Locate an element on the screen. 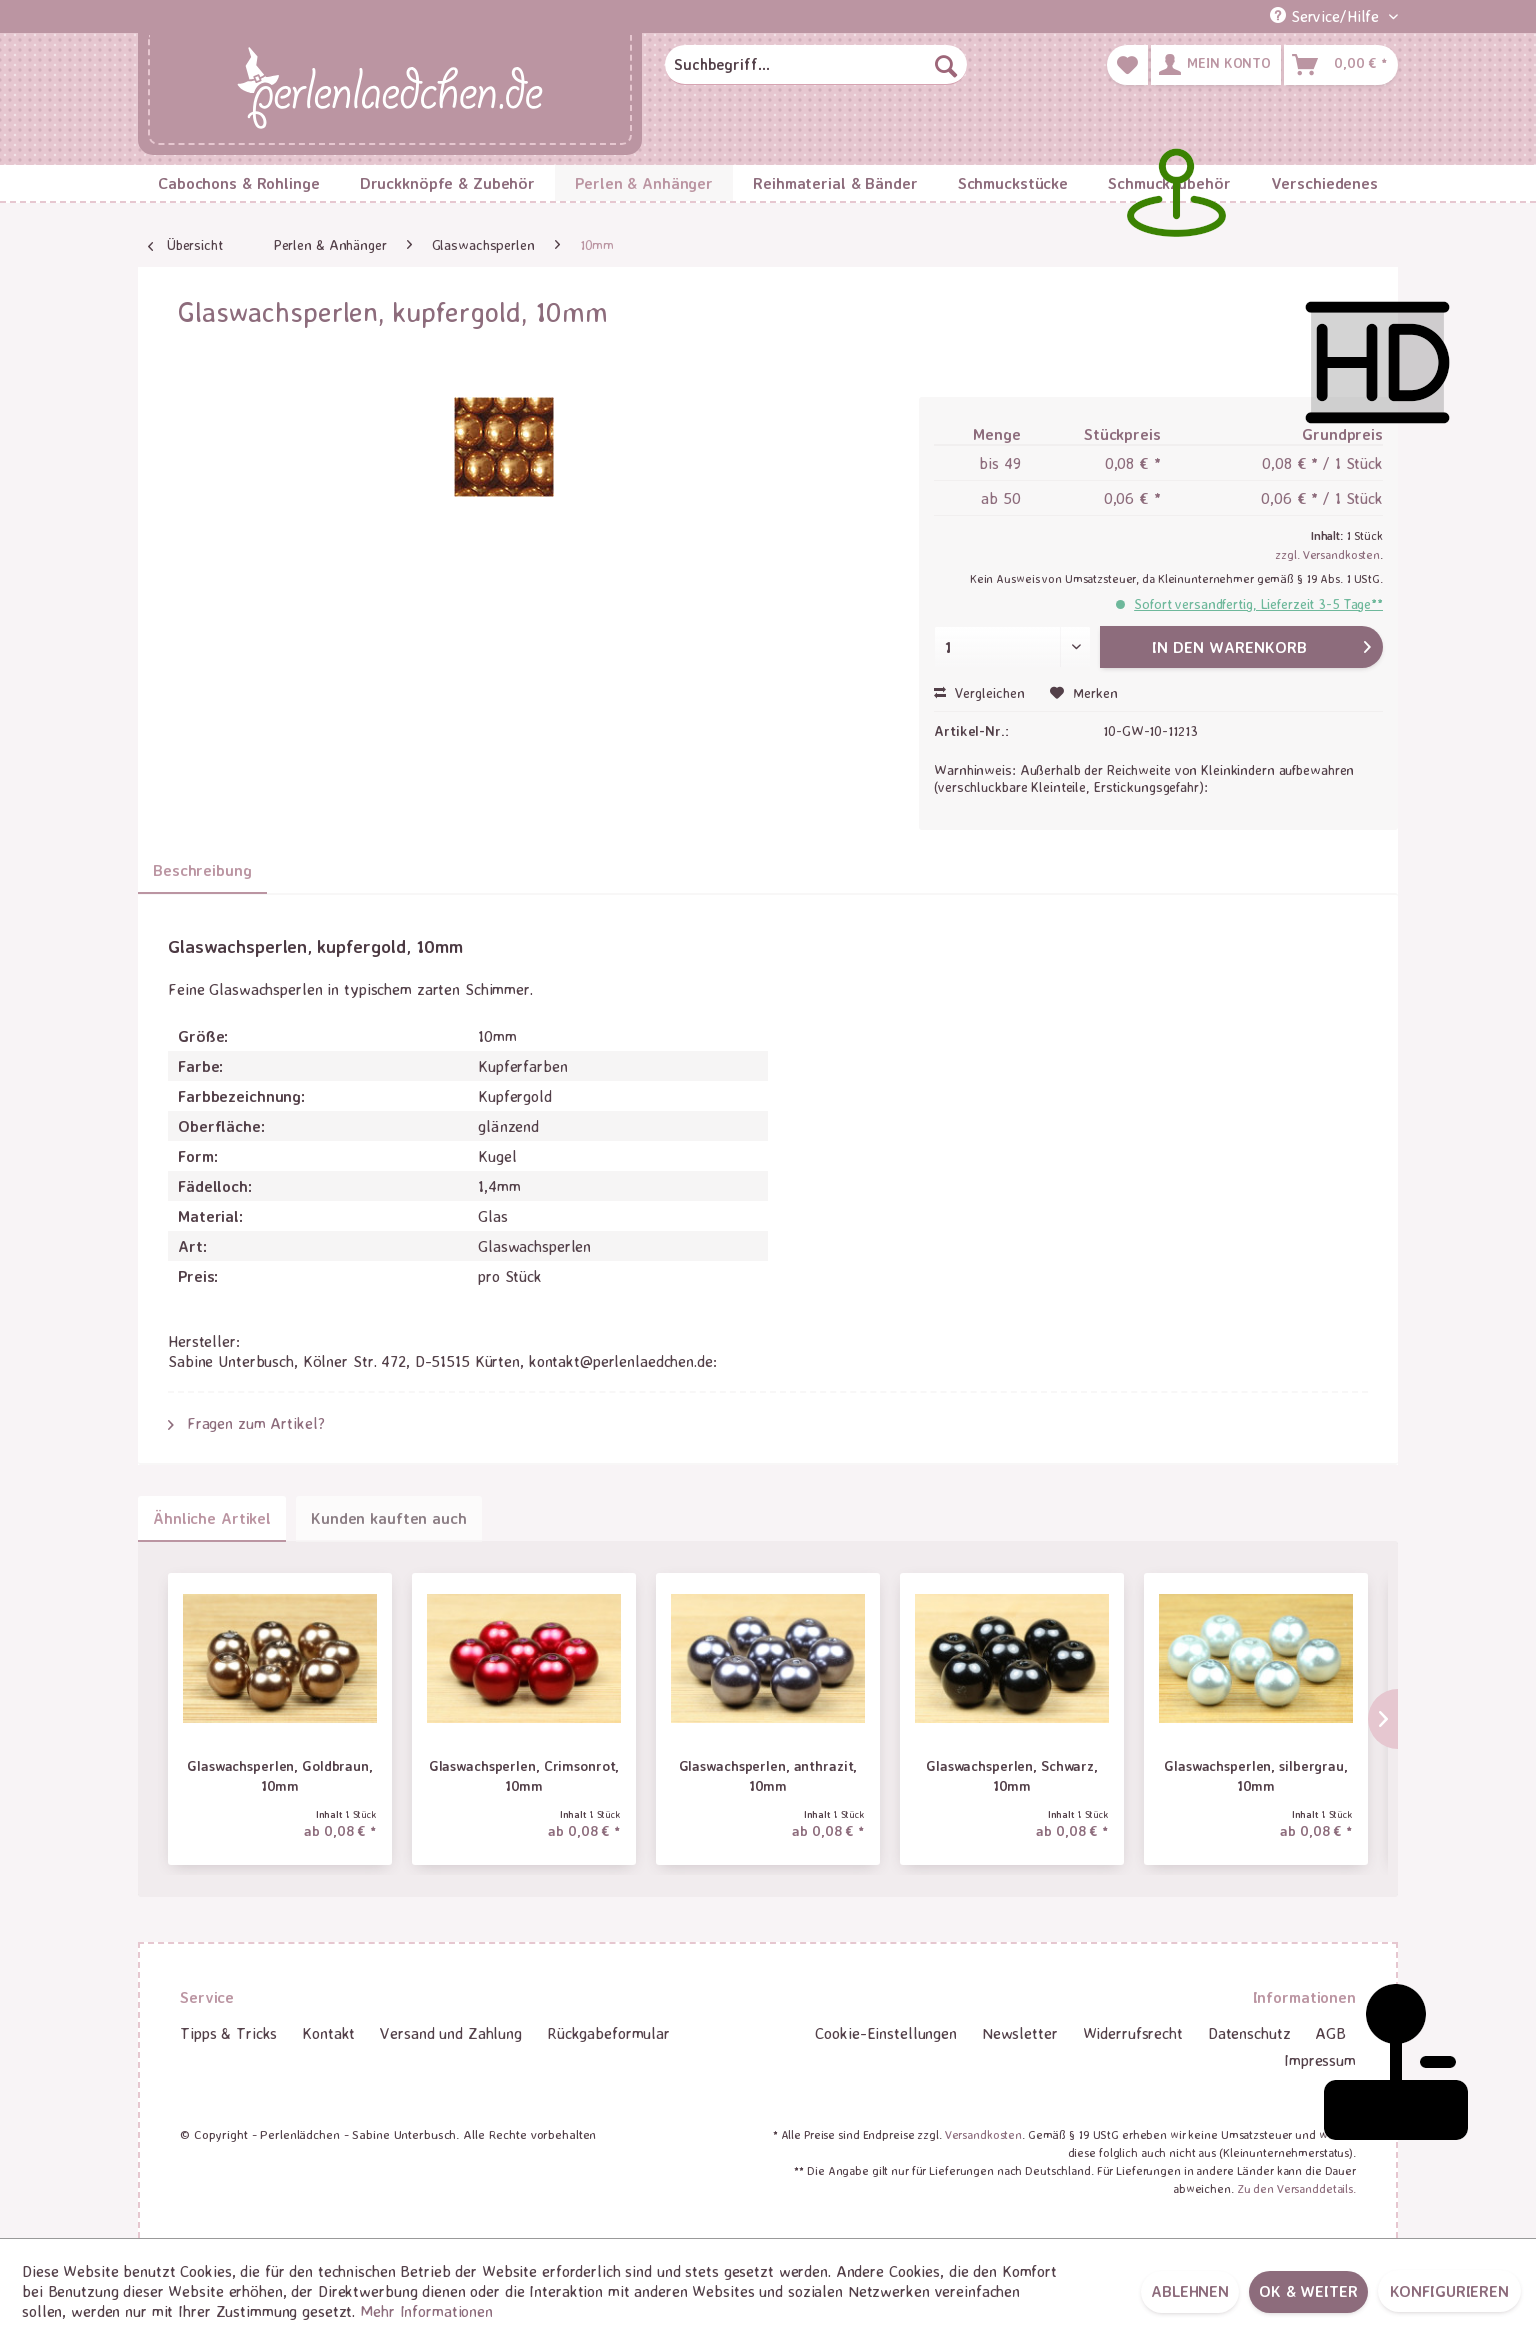 This screenshot has height=2343, width=1536. access game controls or gaming settings is located at coordinates (1396, 2068).